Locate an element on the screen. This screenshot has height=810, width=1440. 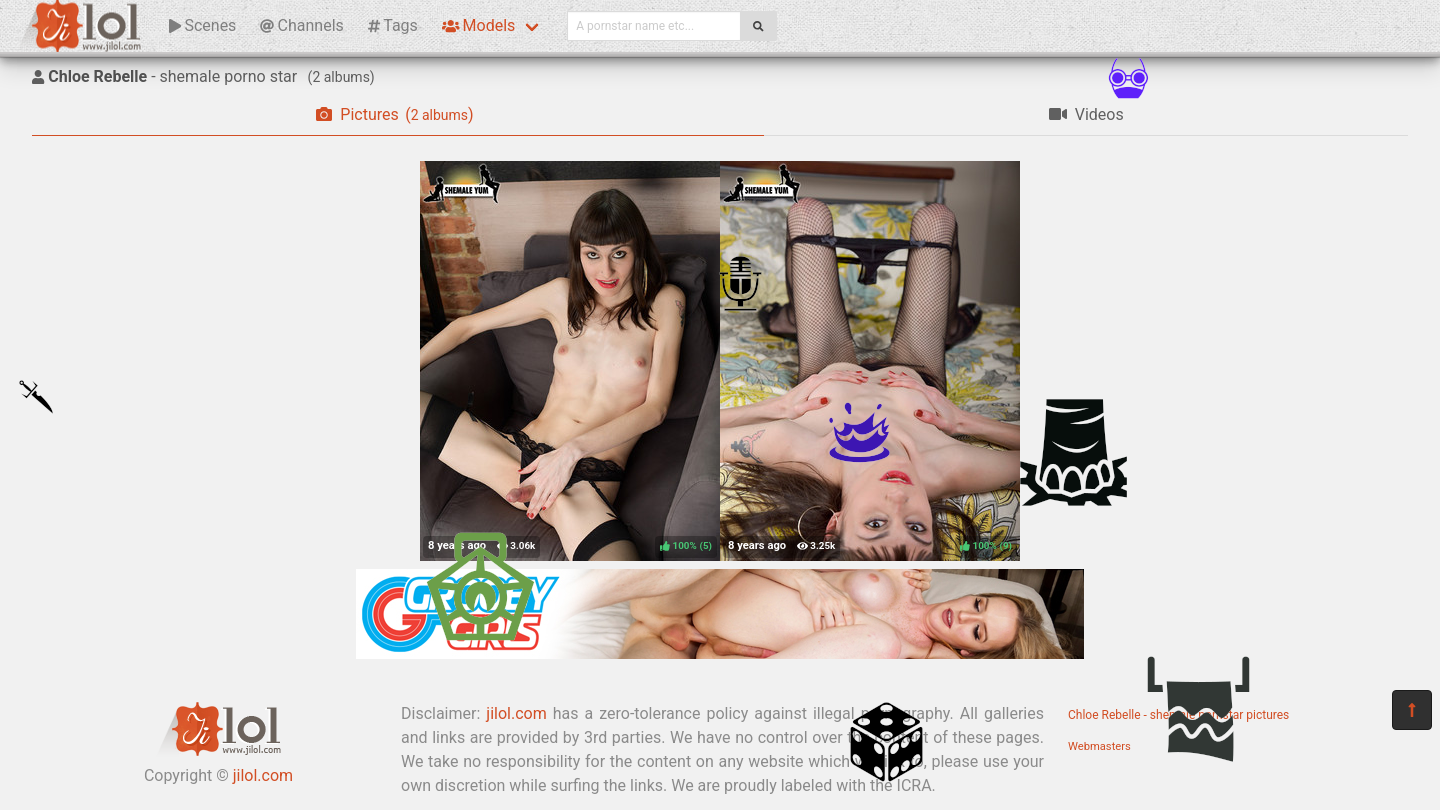
a lantern or light source item in a game inventory is located at coordinates (480, 586).